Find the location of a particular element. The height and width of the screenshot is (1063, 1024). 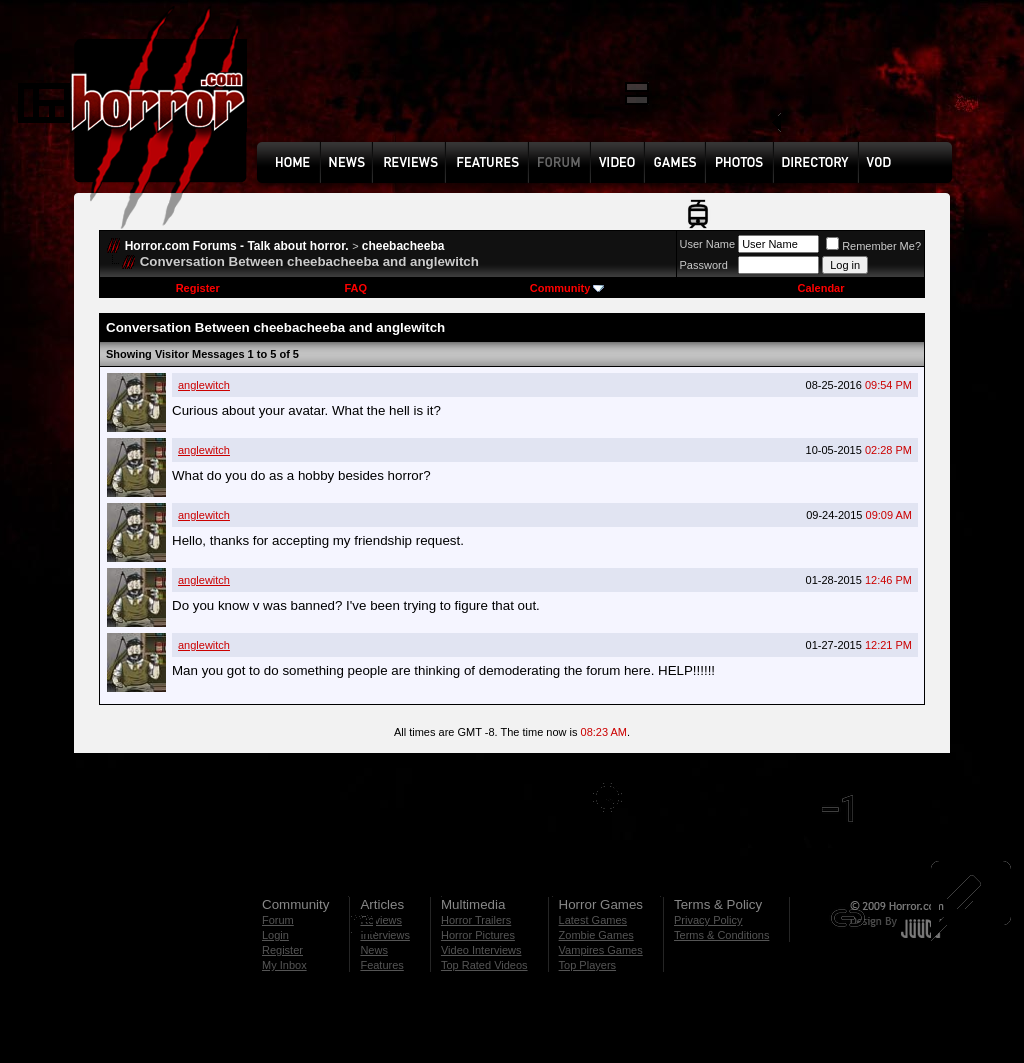

view tram or light rail transit options is located at coordinates (698, 214).